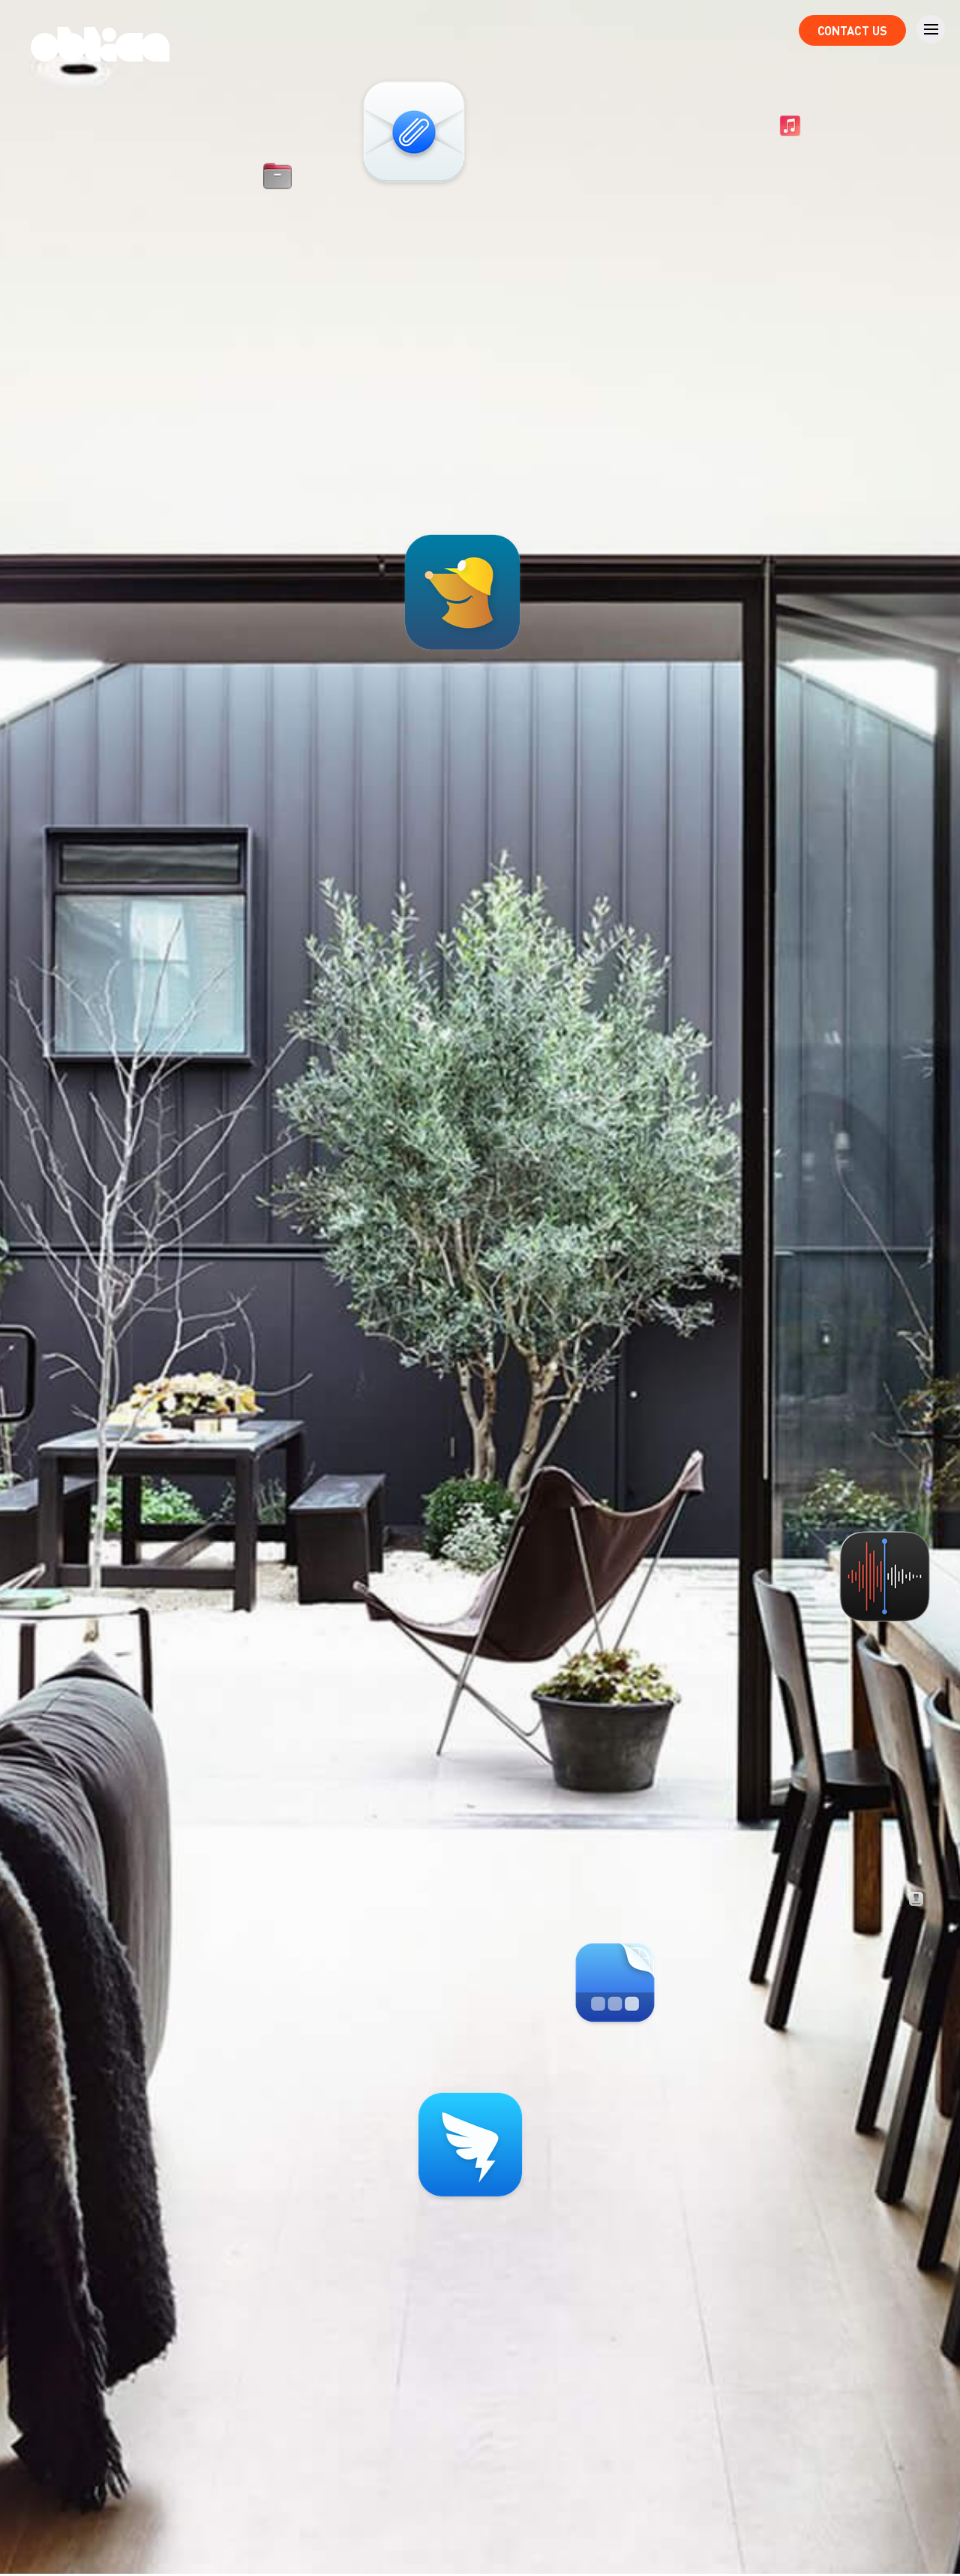  Describe the element at coordinates (414, 132) in the screenshot. I see `open email attachment viewer` at that location.